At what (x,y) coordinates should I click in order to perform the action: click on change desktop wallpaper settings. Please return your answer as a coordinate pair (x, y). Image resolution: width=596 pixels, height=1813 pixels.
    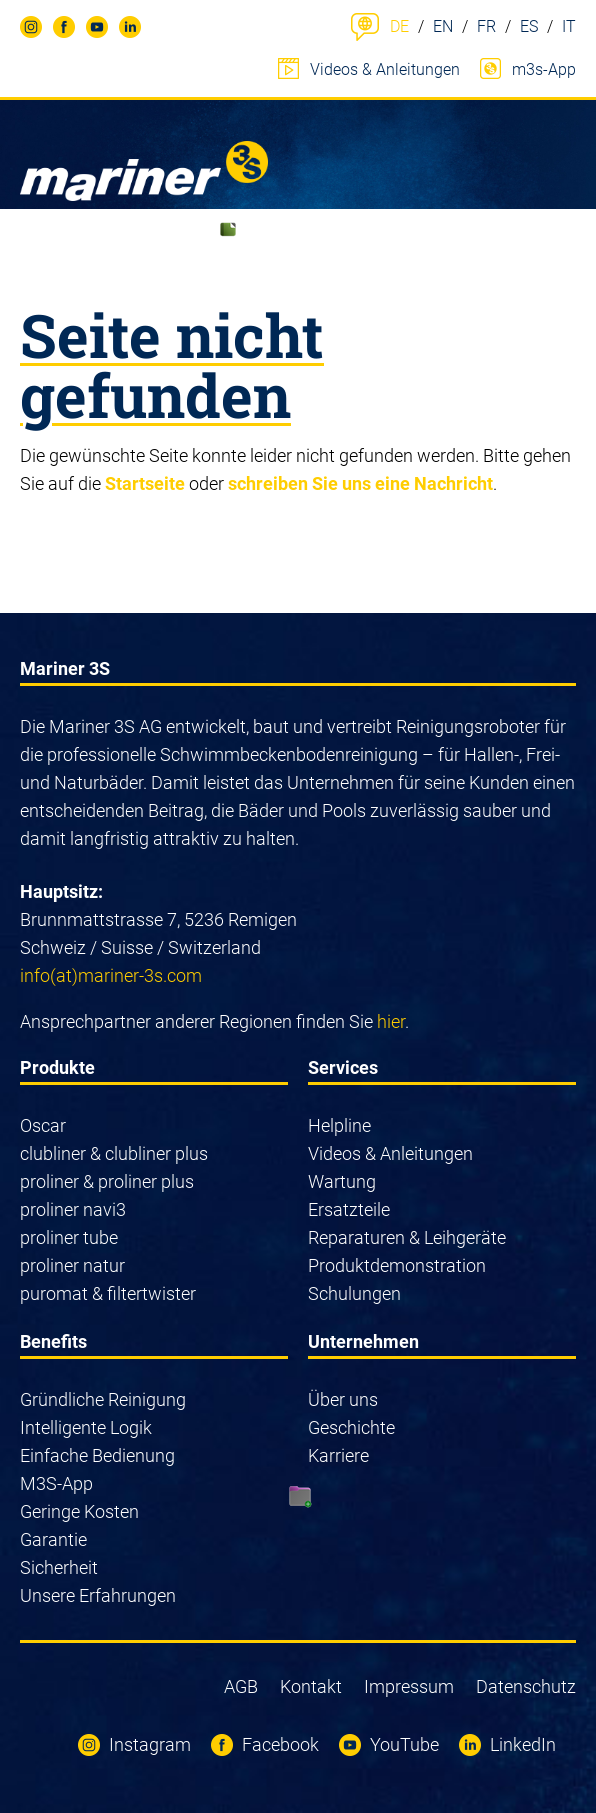
    Looking at the image, I should click on (228, 229).